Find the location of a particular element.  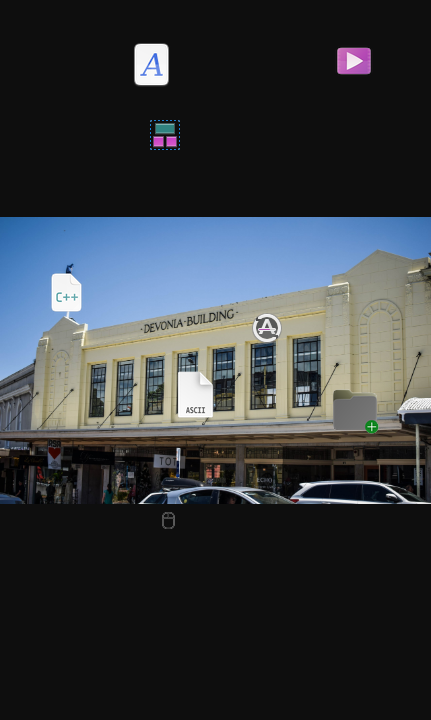

select all items in the current view is located at coordinates (165, 135).